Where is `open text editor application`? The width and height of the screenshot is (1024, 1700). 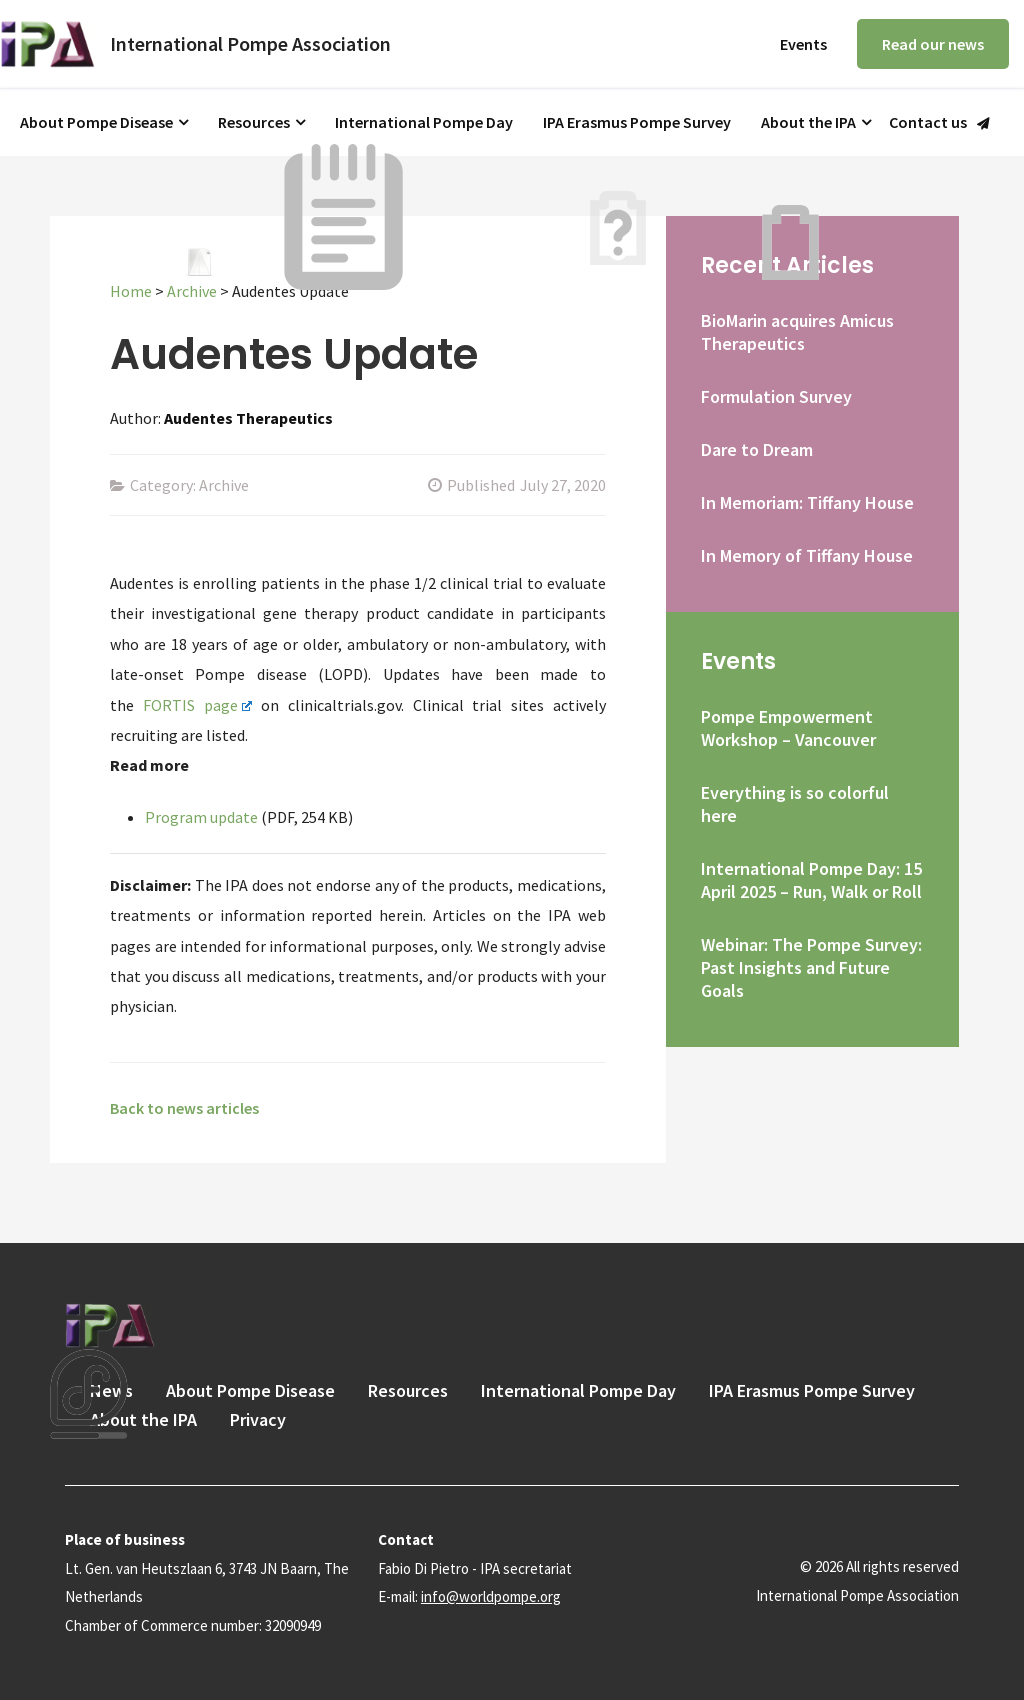
open text editor application is located at coordinates (339, 217).